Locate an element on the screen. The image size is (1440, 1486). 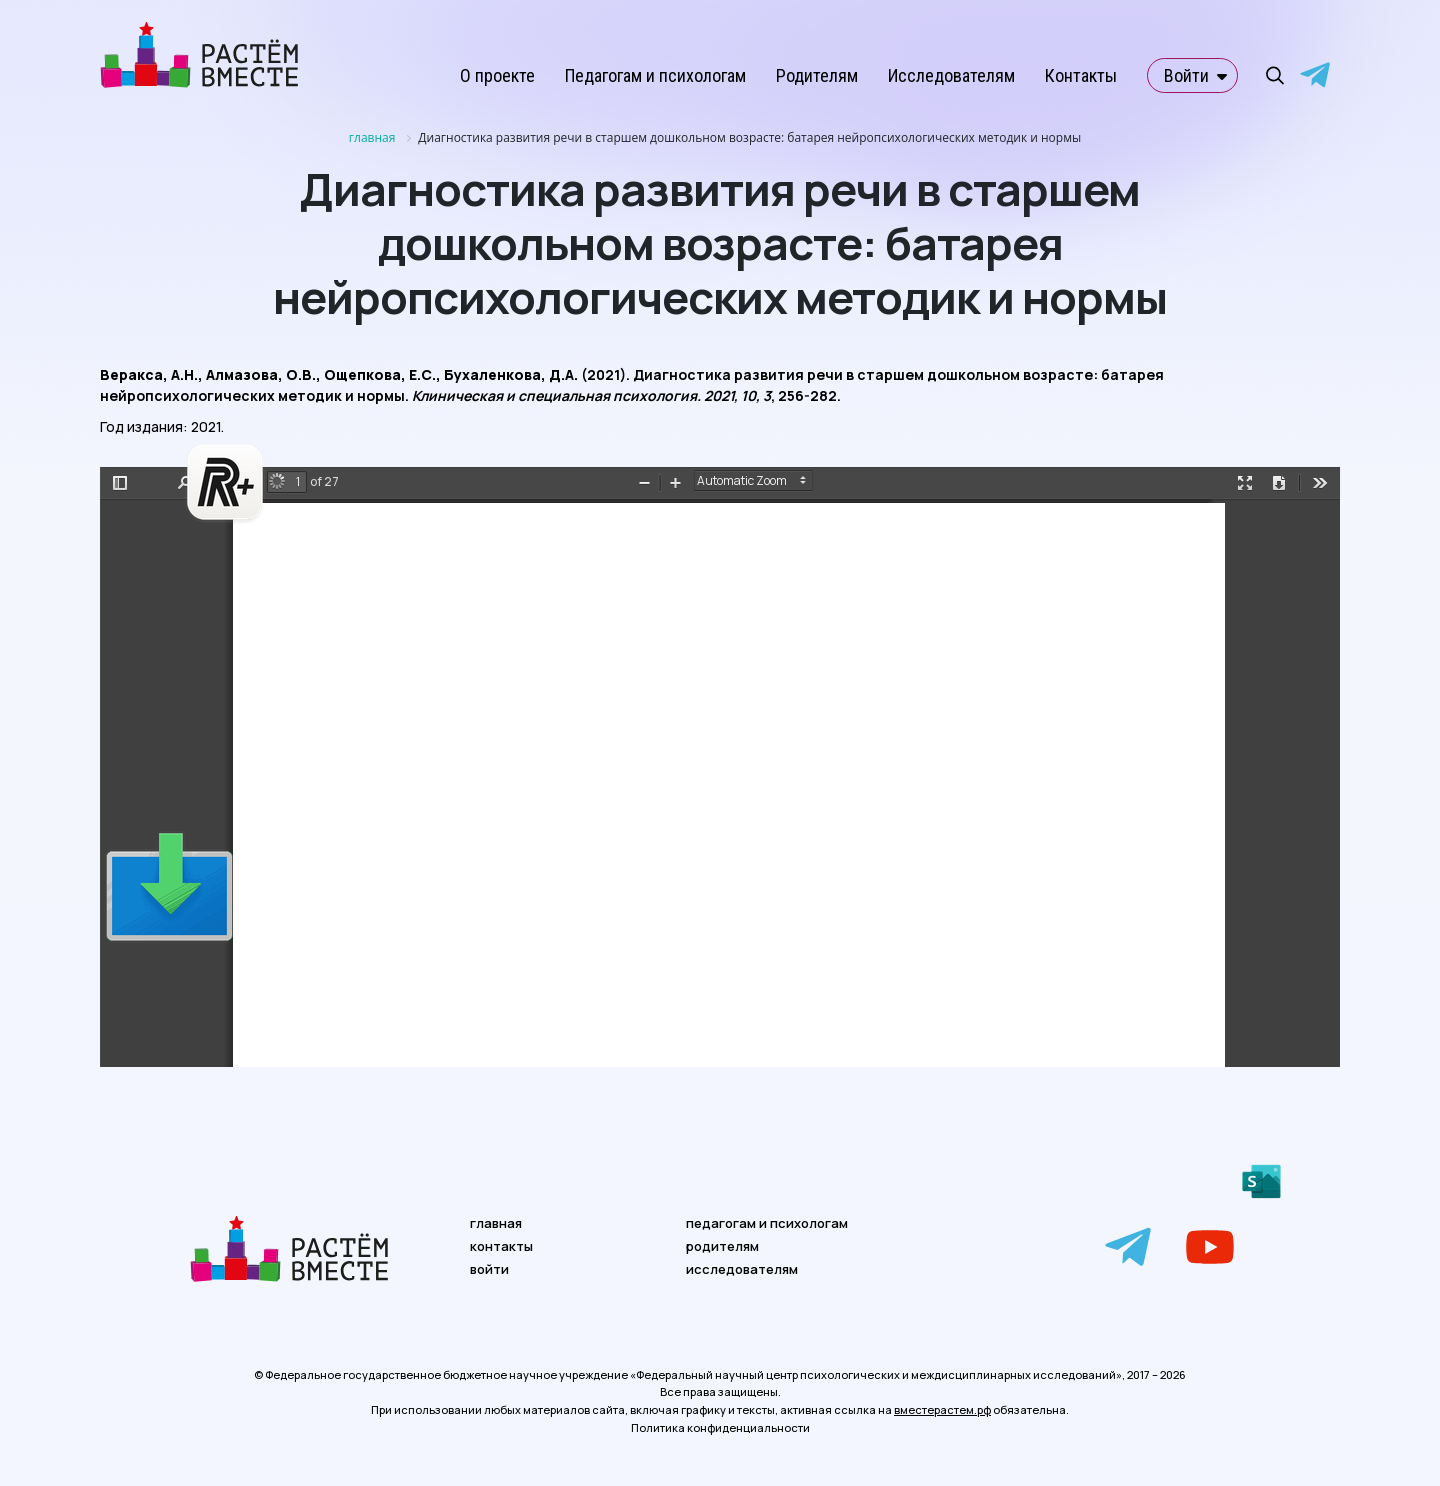
open RetroPlus retro gaming app is located at coordinates (225, 482).